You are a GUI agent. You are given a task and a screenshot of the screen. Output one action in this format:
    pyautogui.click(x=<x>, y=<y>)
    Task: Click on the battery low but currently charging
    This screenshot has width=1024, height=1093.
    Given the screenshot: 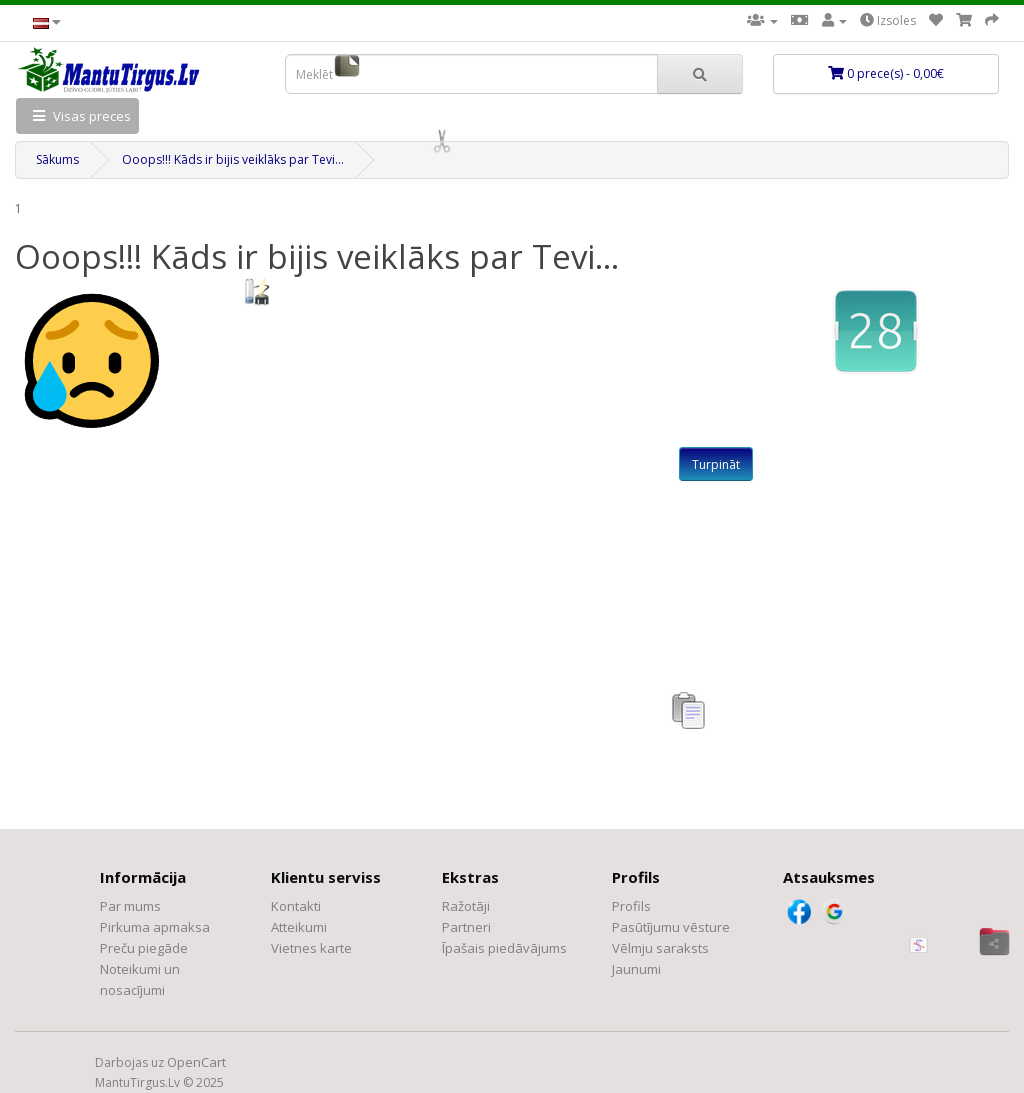 What is the action you would take?
    pyautogui.click(x=255, y=291)
    